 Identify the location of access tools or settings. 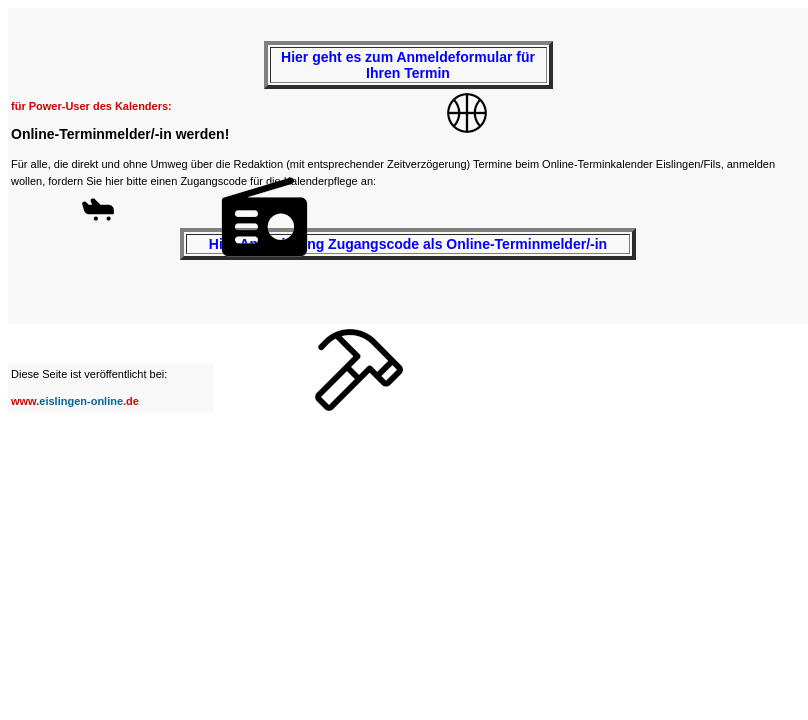
(354, 371).